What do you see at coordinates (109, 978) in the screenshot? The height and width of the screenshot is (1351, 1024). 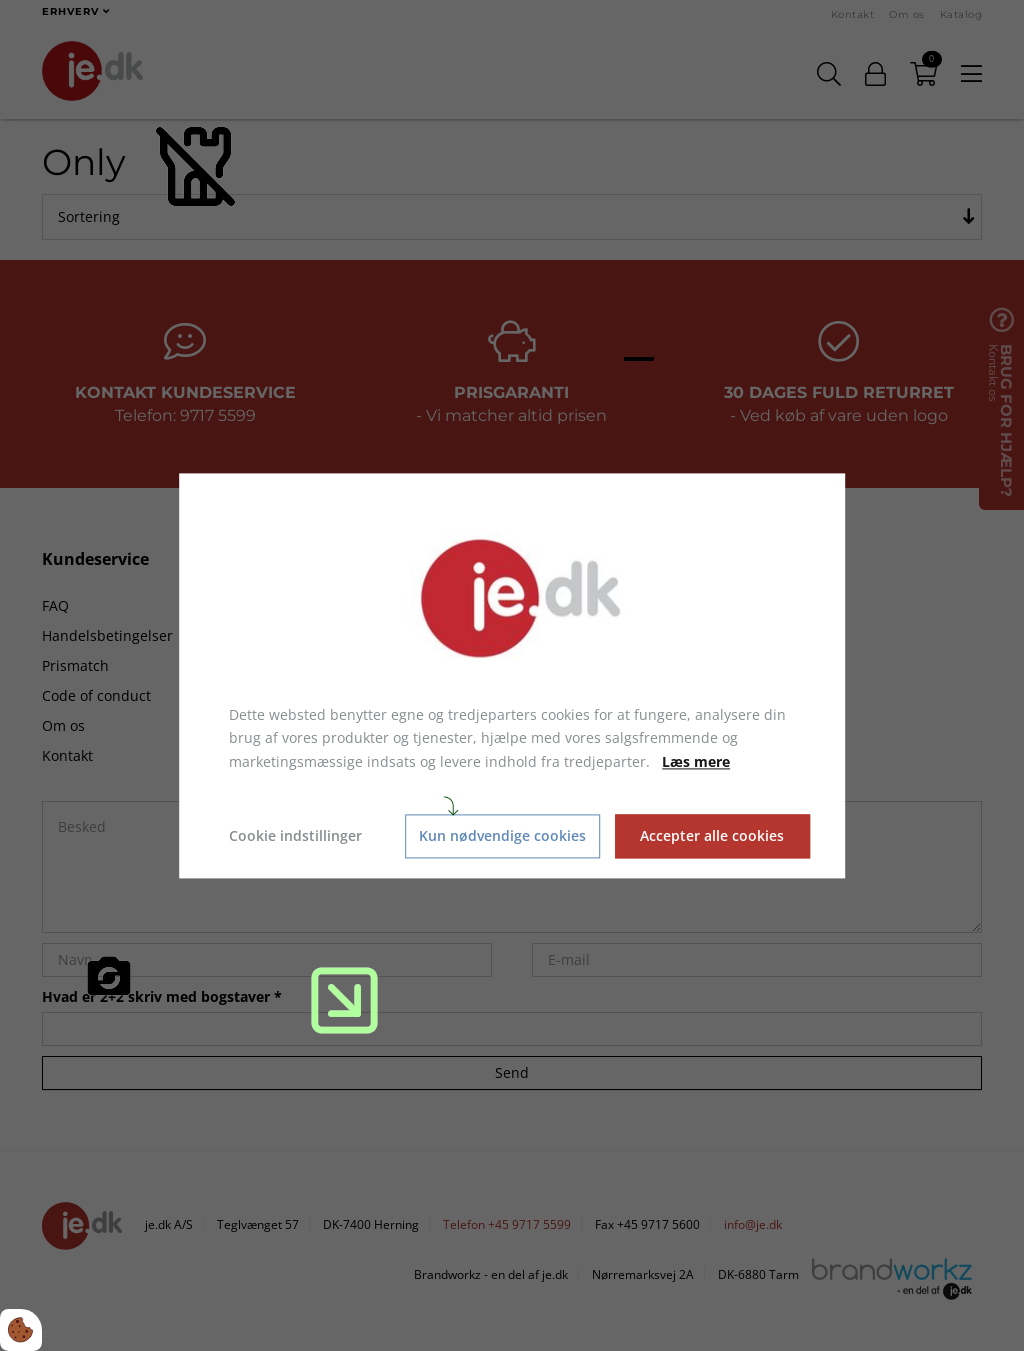 I see `switch between front and rear camera` at bounding box center [109, 978].